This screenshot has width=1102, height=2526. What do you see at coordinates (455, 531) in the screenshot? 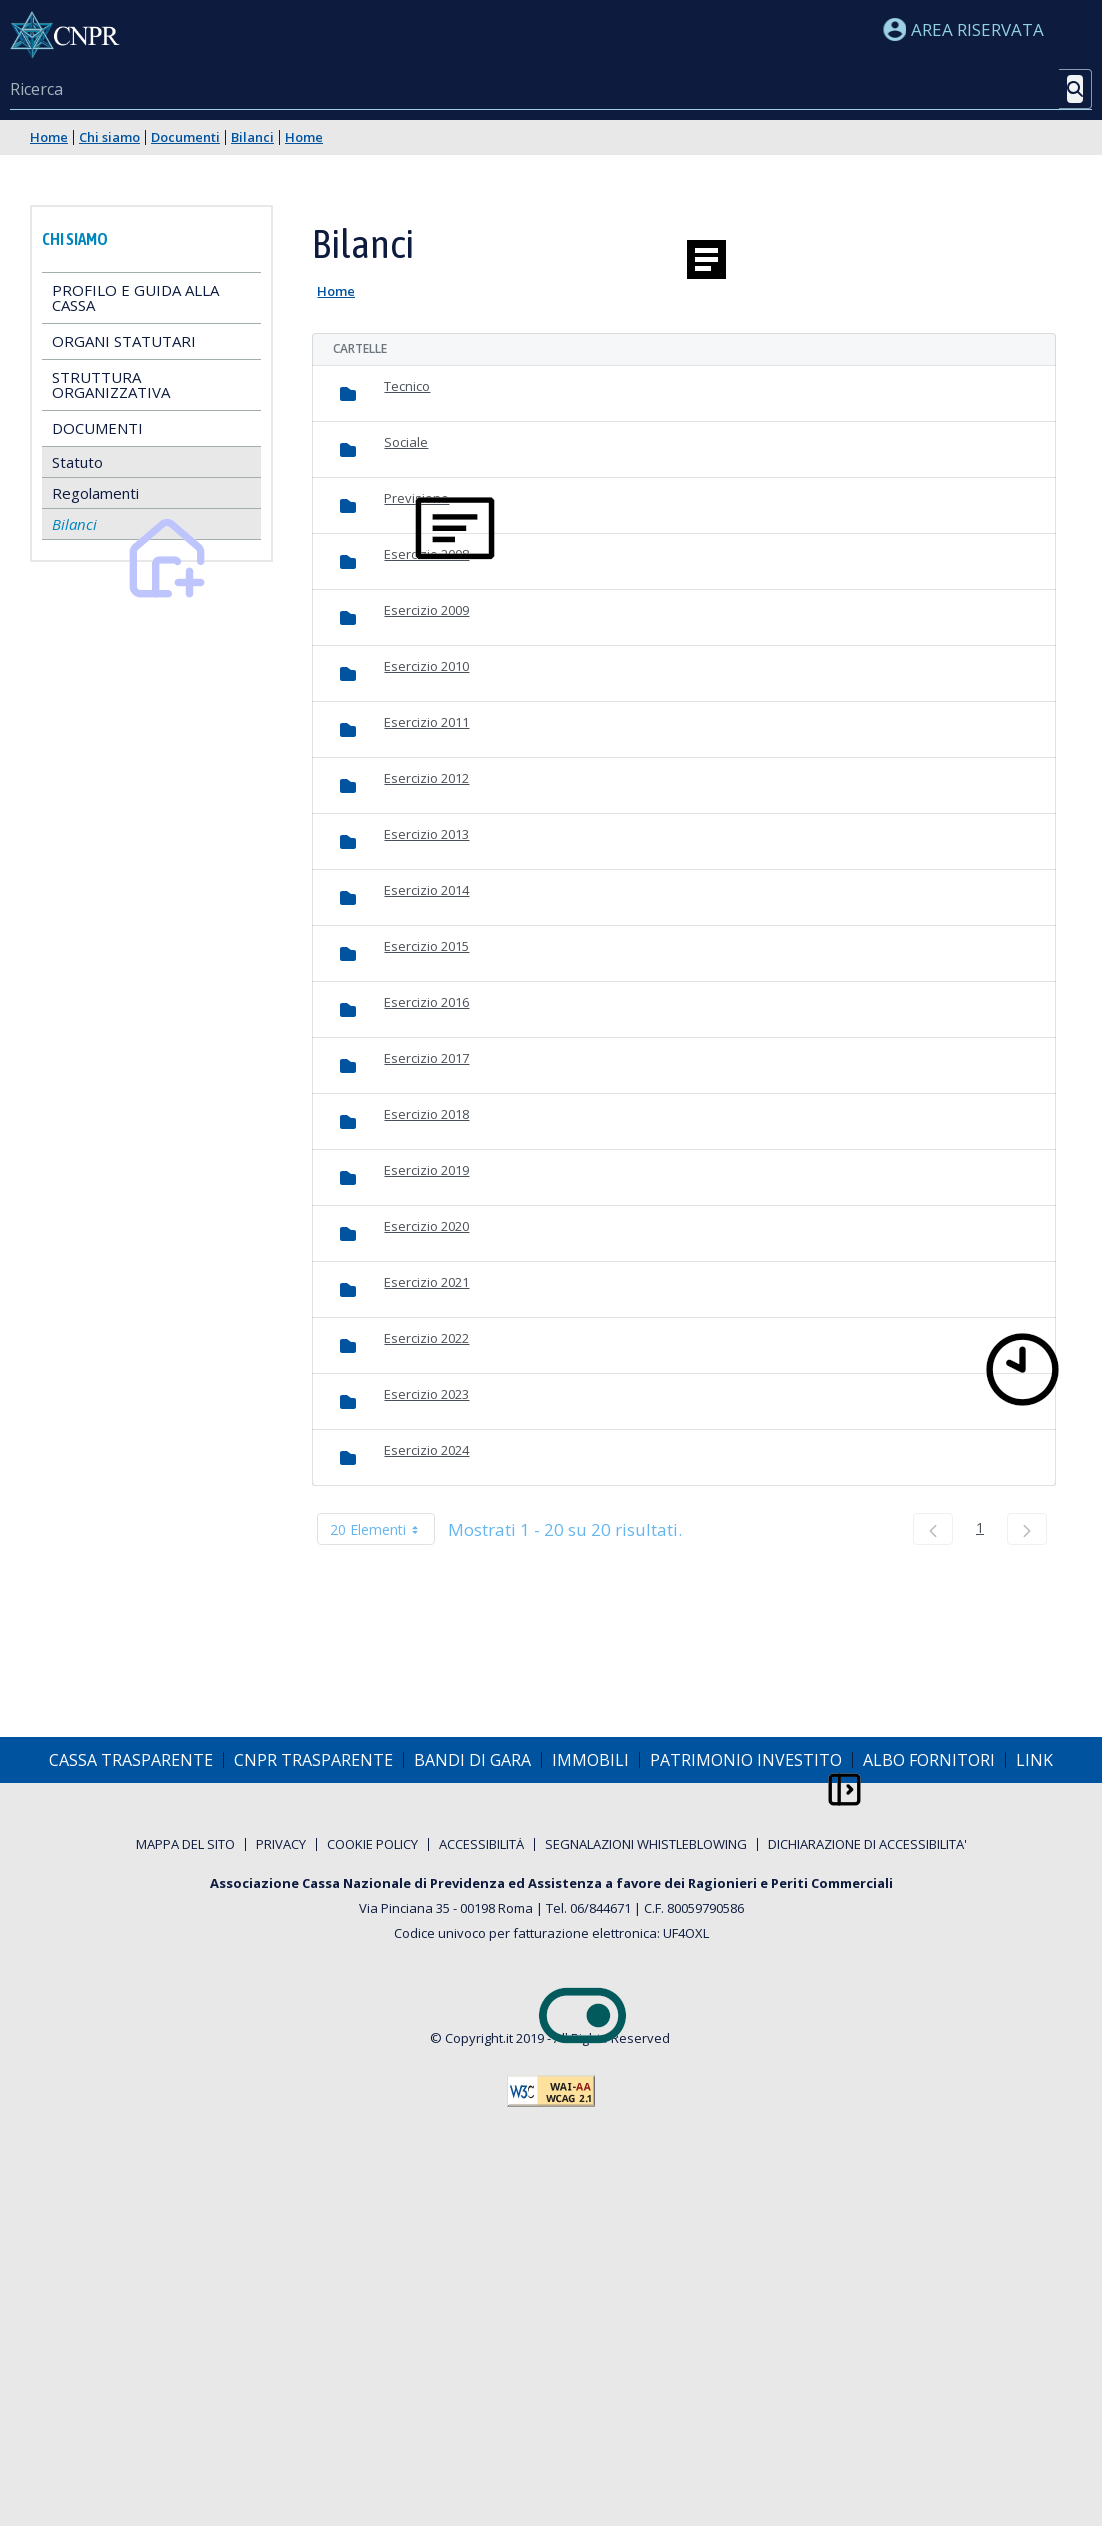
I see `add a new note or document` at bounding box center [455, 531].